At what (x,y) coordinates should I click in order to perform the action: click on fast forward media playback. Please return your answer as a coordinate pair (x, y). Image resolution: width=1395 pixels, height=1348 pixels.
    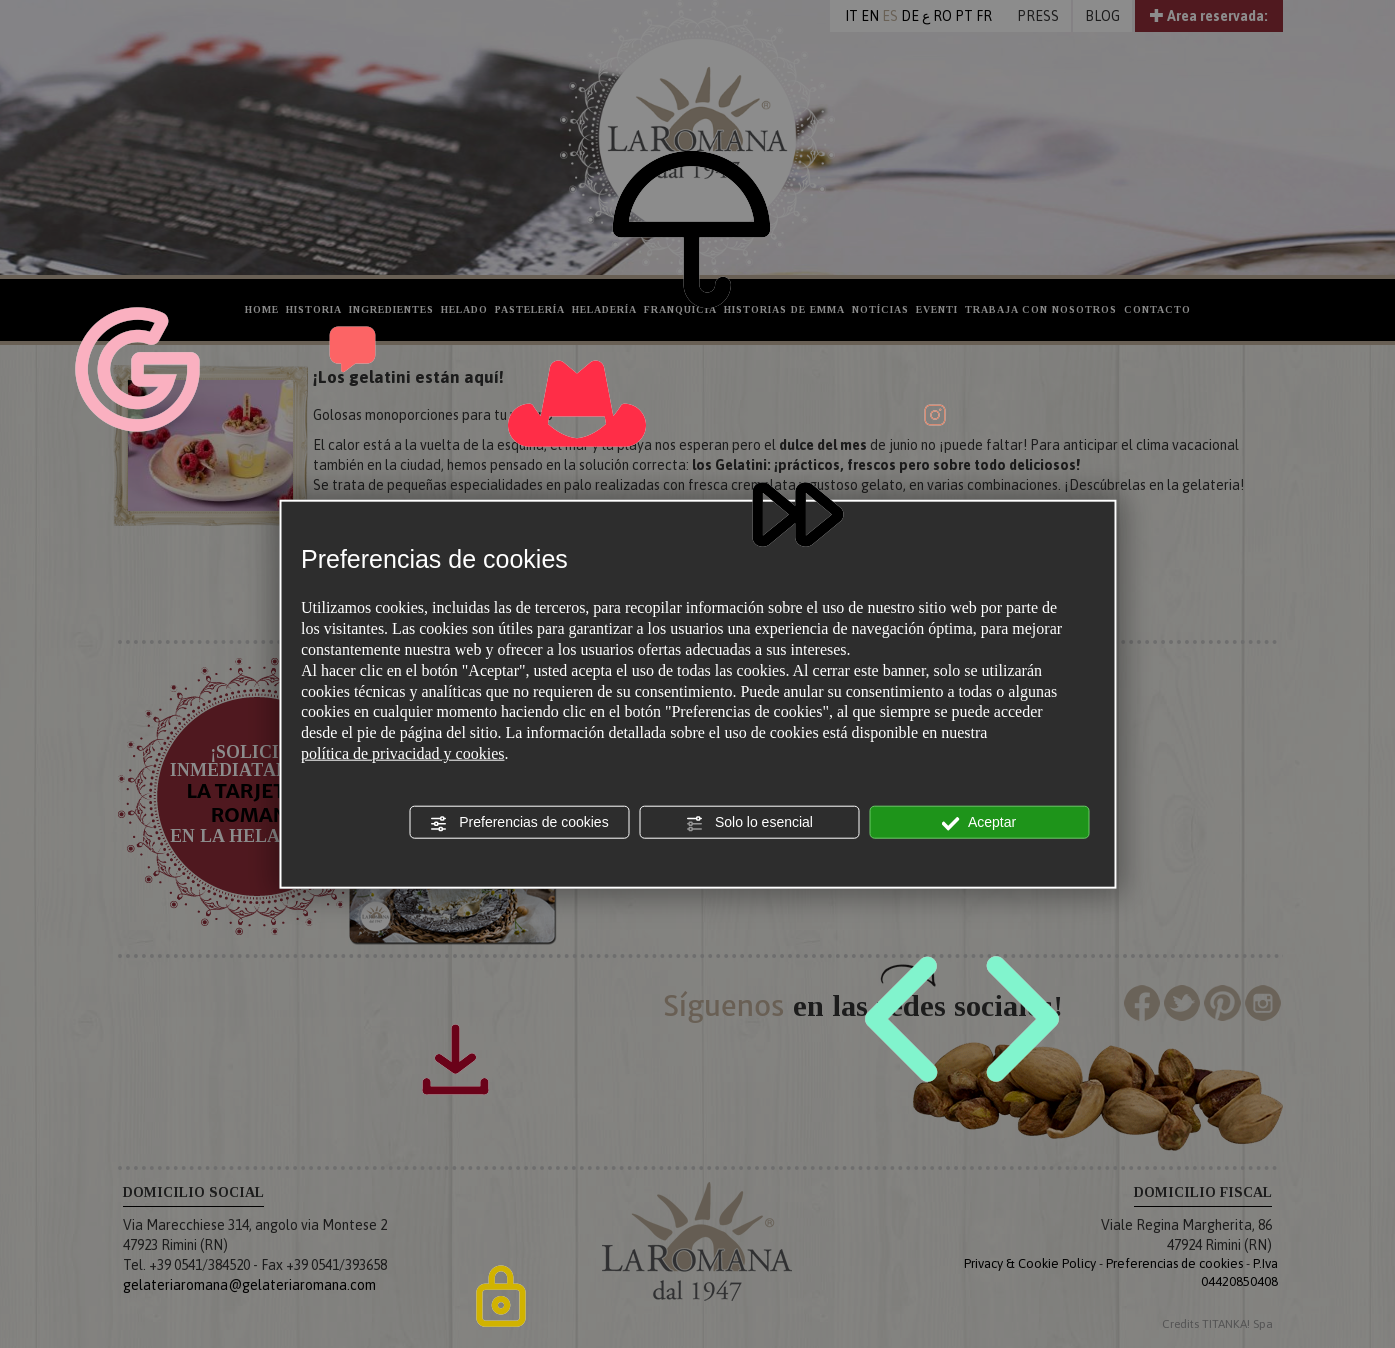
    Looking at the image, I should click on (792, 514).